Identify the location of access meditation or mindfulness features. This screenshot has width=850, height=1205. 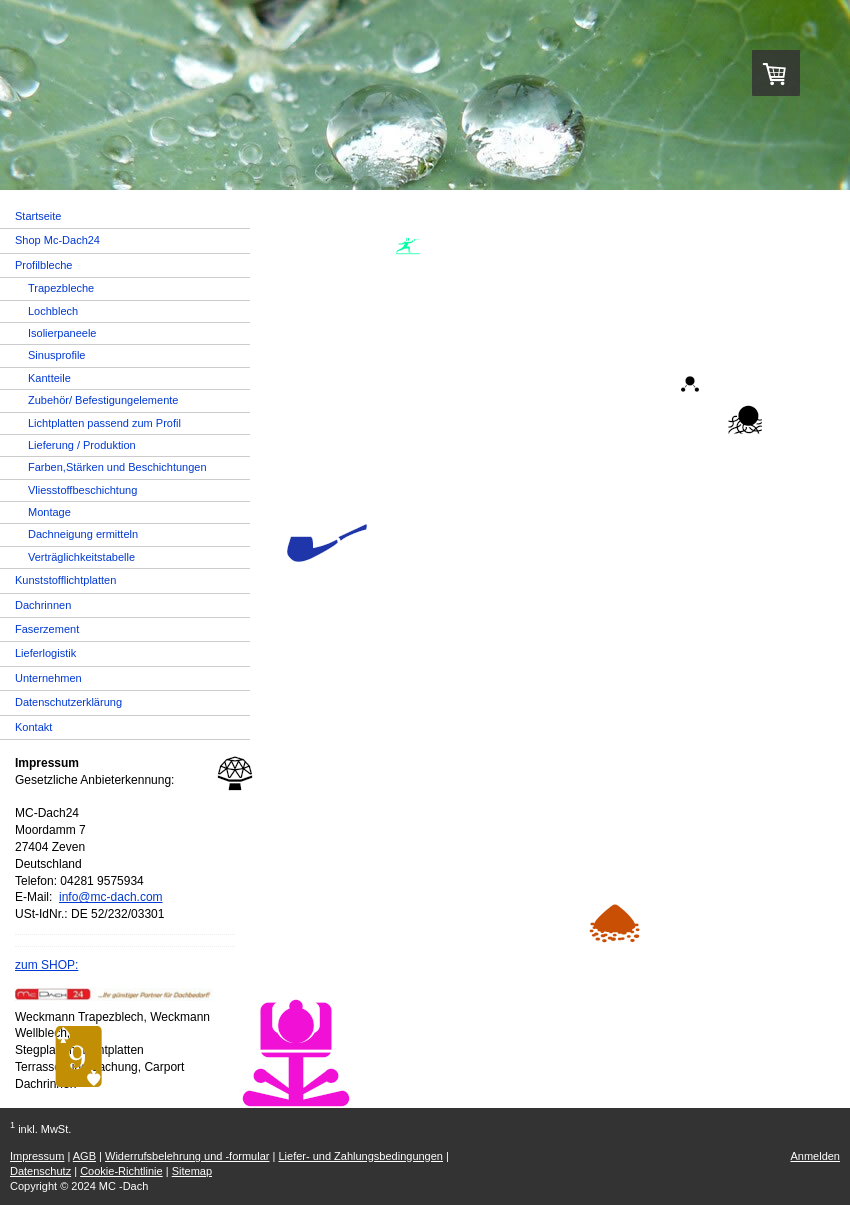
(296, 1053).